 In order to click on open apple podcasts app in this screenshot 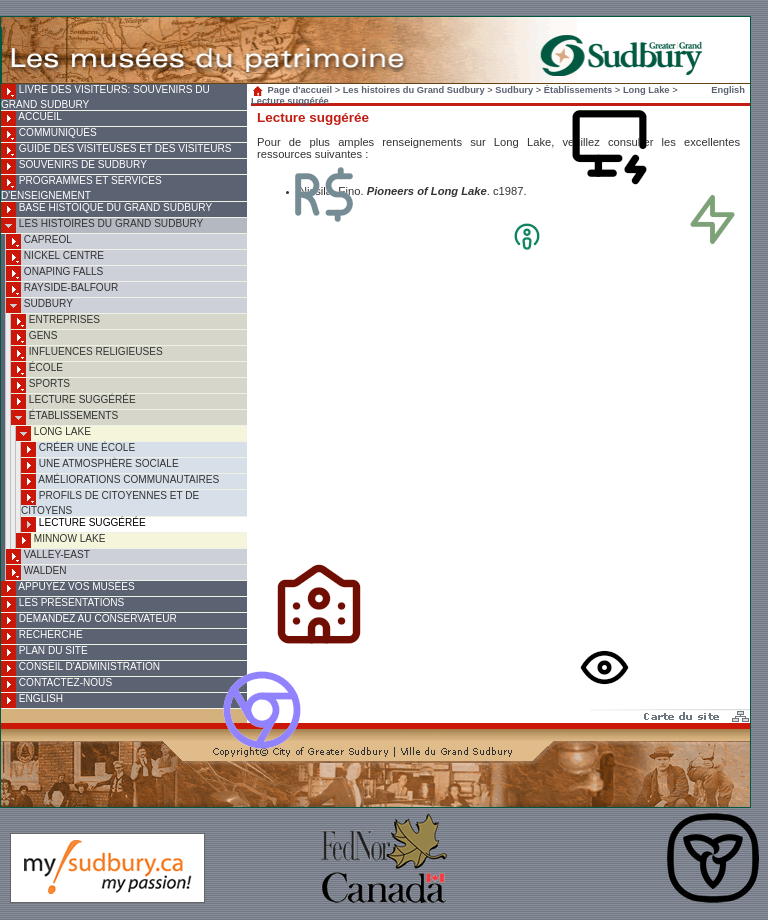, I will do `click(527, 236)`.